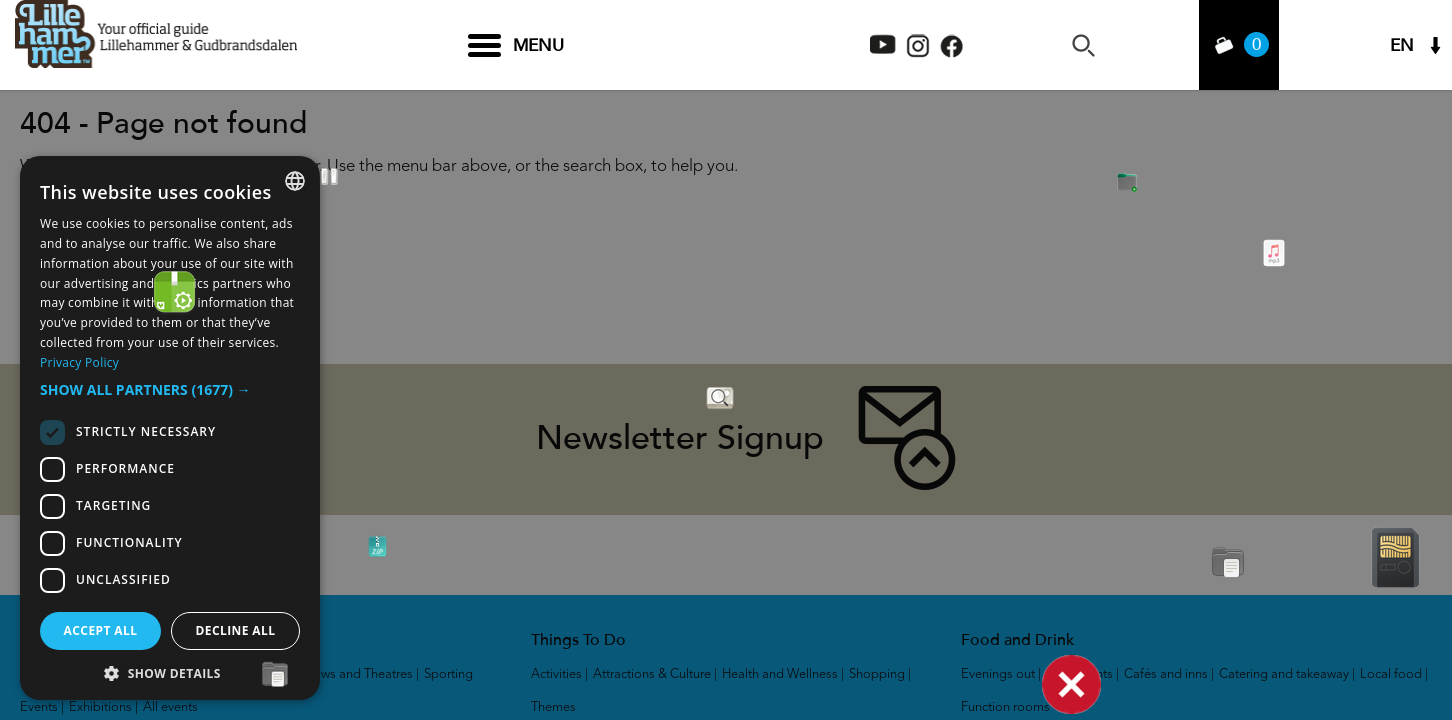 The height and width of the screenshot is (720, 1452). What do you see at coordinates (720, 398) in the screenshot?
I see `open the image viewer application` at bounding box center [720, 398].